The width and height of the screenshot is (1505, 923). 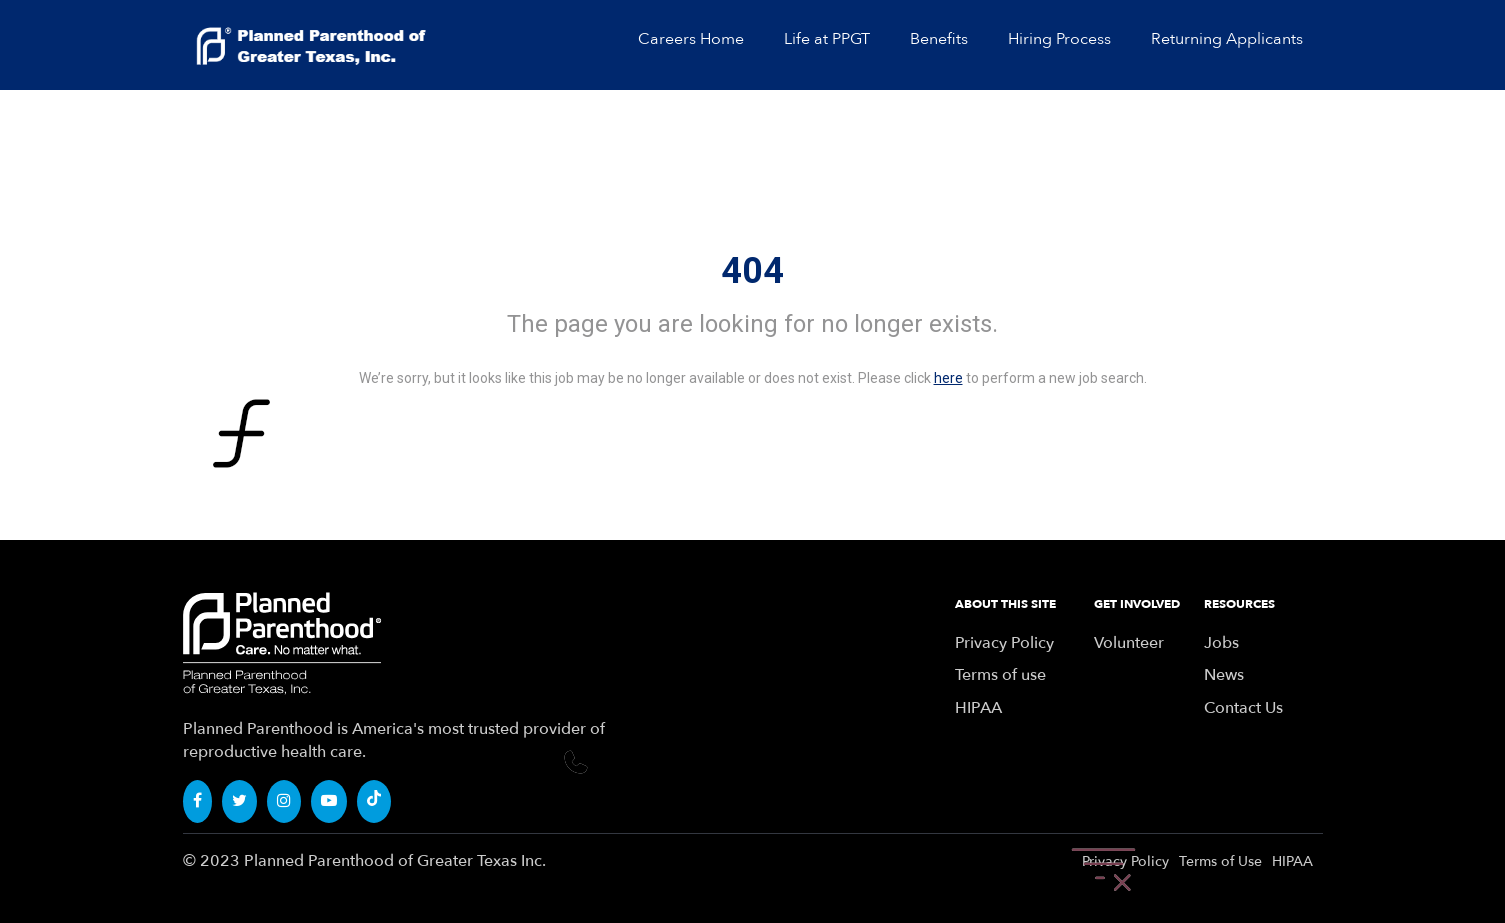 What do you see at coordinates (1103, 861) in the screenshot?
I see `clear all active filters` at bounding box center [1103, 861].